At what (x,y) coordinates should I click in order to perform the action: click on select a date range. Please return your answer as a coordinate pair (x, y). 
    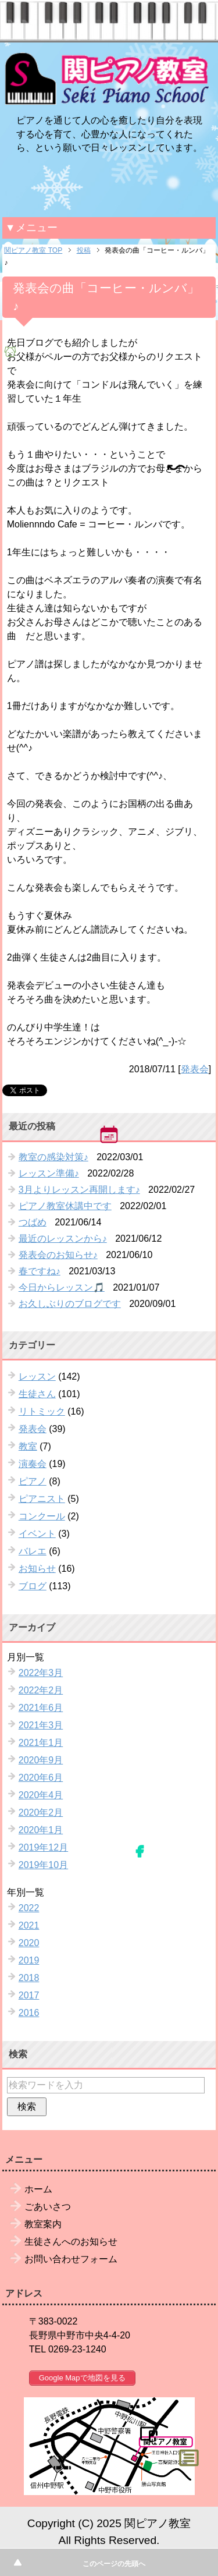
    Looking at the image, I should click on (109, 1134).